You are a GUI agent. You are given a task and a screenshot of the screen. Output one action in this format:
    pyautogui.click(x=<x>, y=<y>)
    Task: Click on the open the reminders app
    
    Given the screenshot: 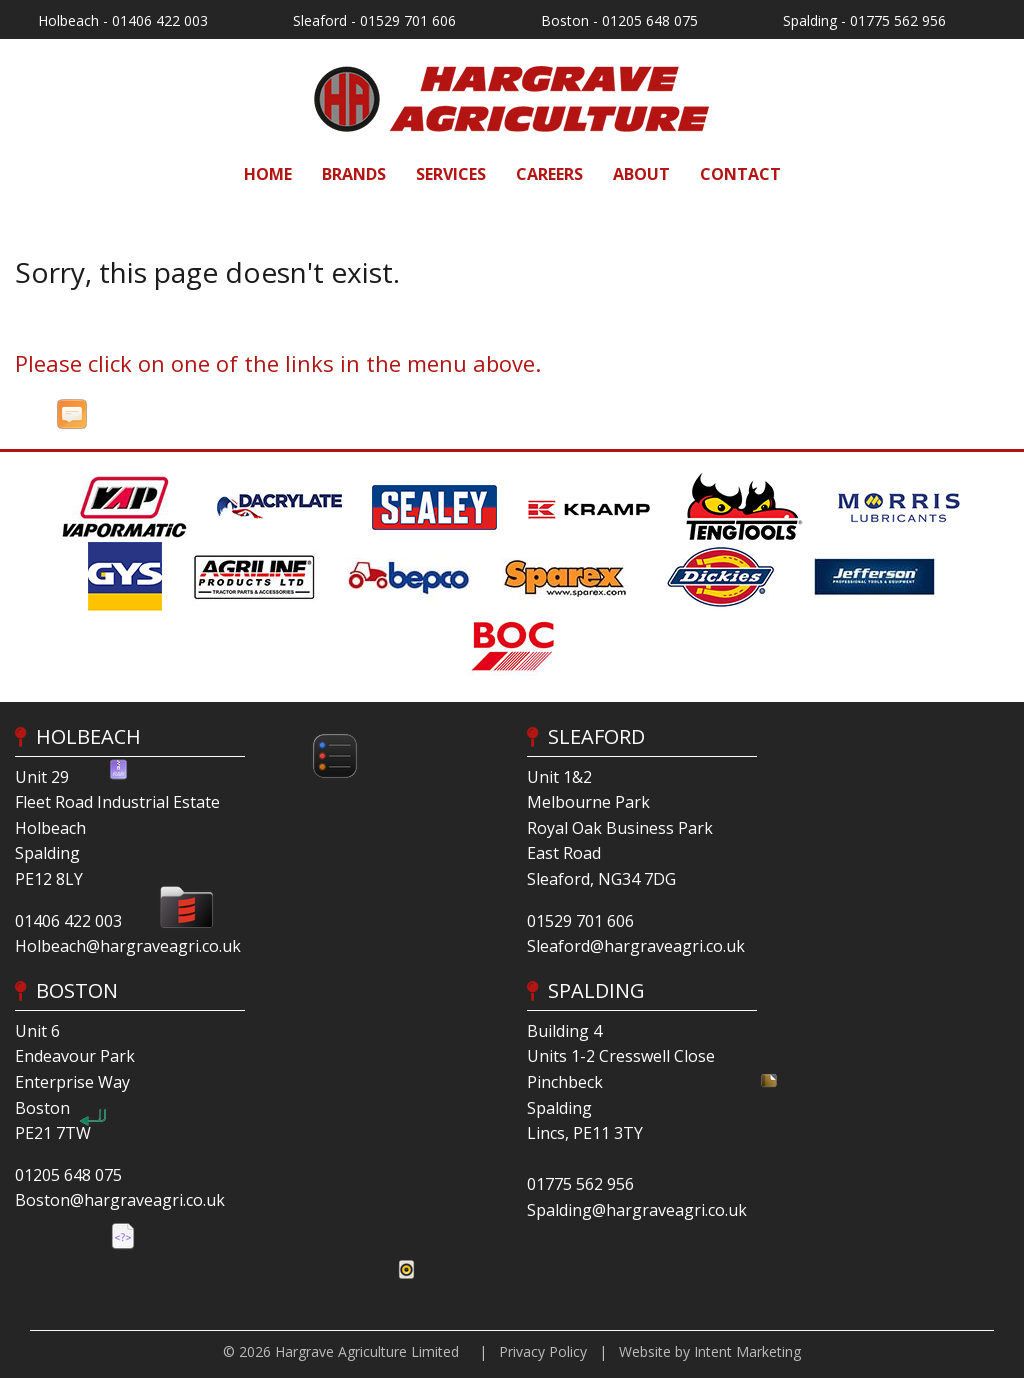 What is the action you would take?
    pyautogui.click(x=335, y=756)
    